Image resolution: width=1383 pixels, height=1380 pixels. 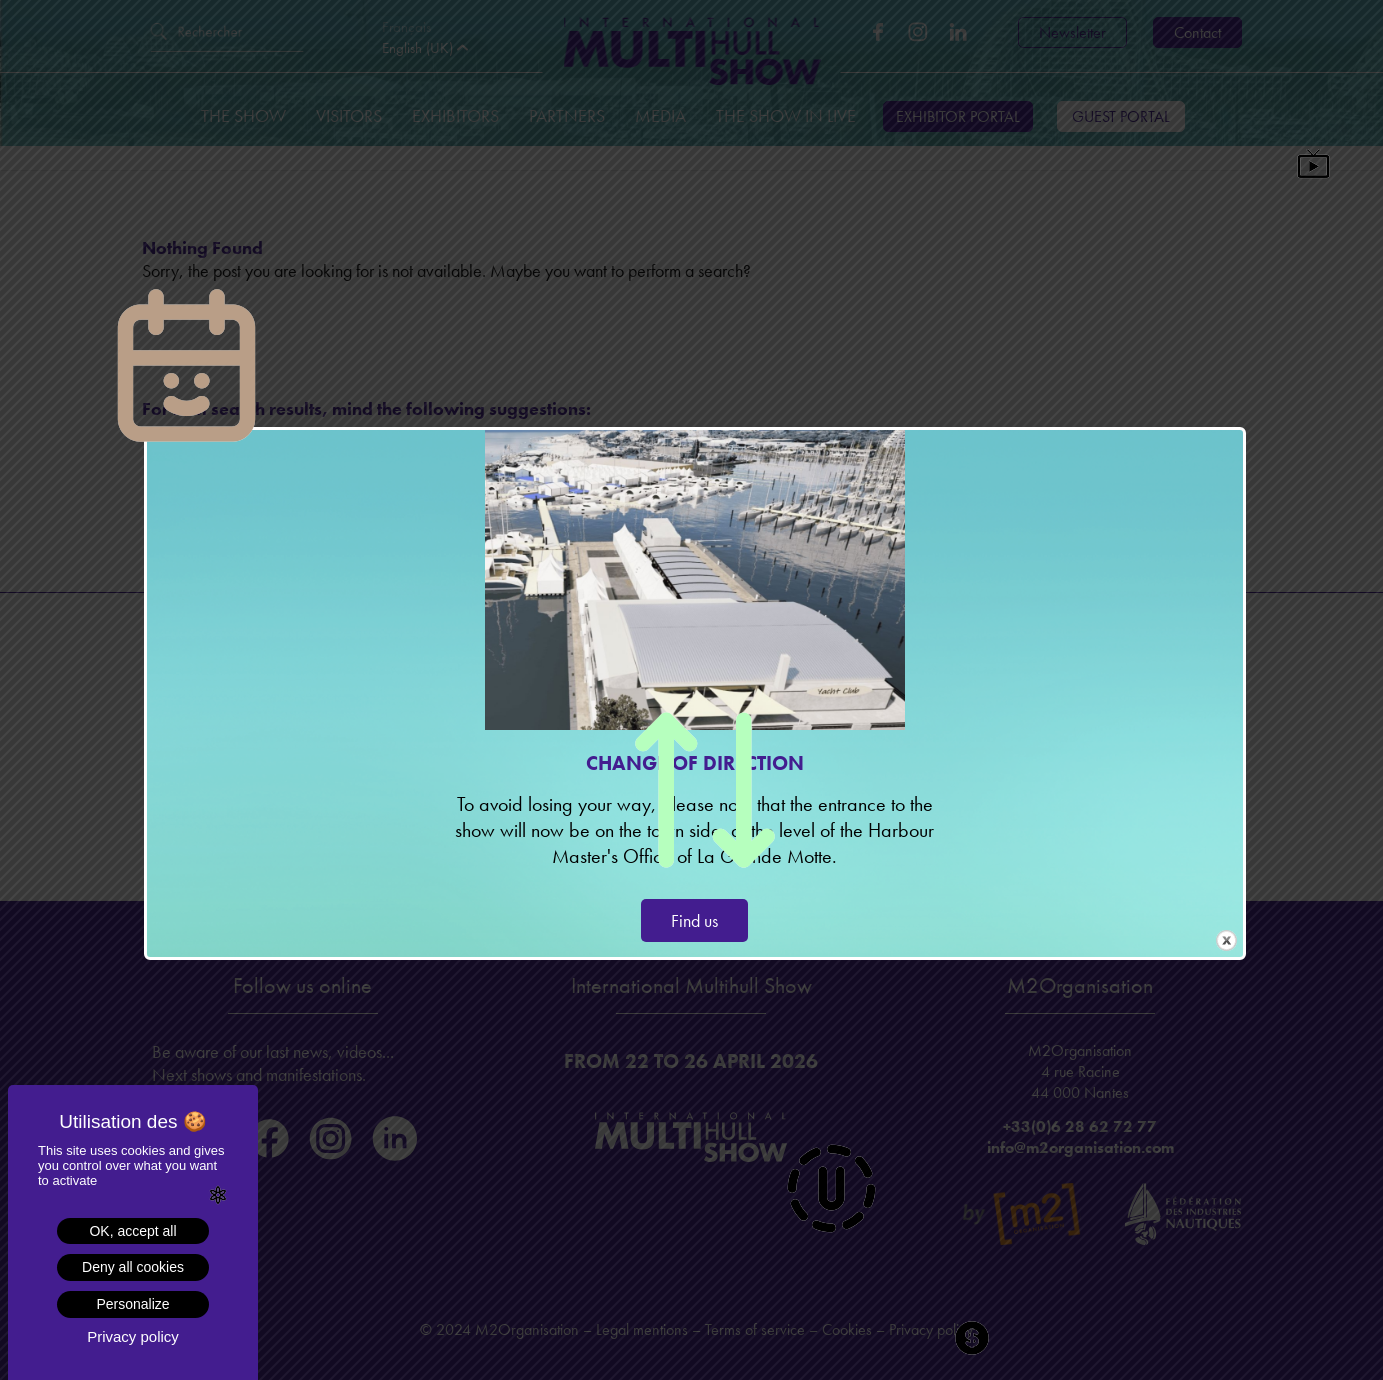 What do you see at coordinates (972, 1338) in the screenshot?
I see `view your account balance` at bounding box center [972, 1338].